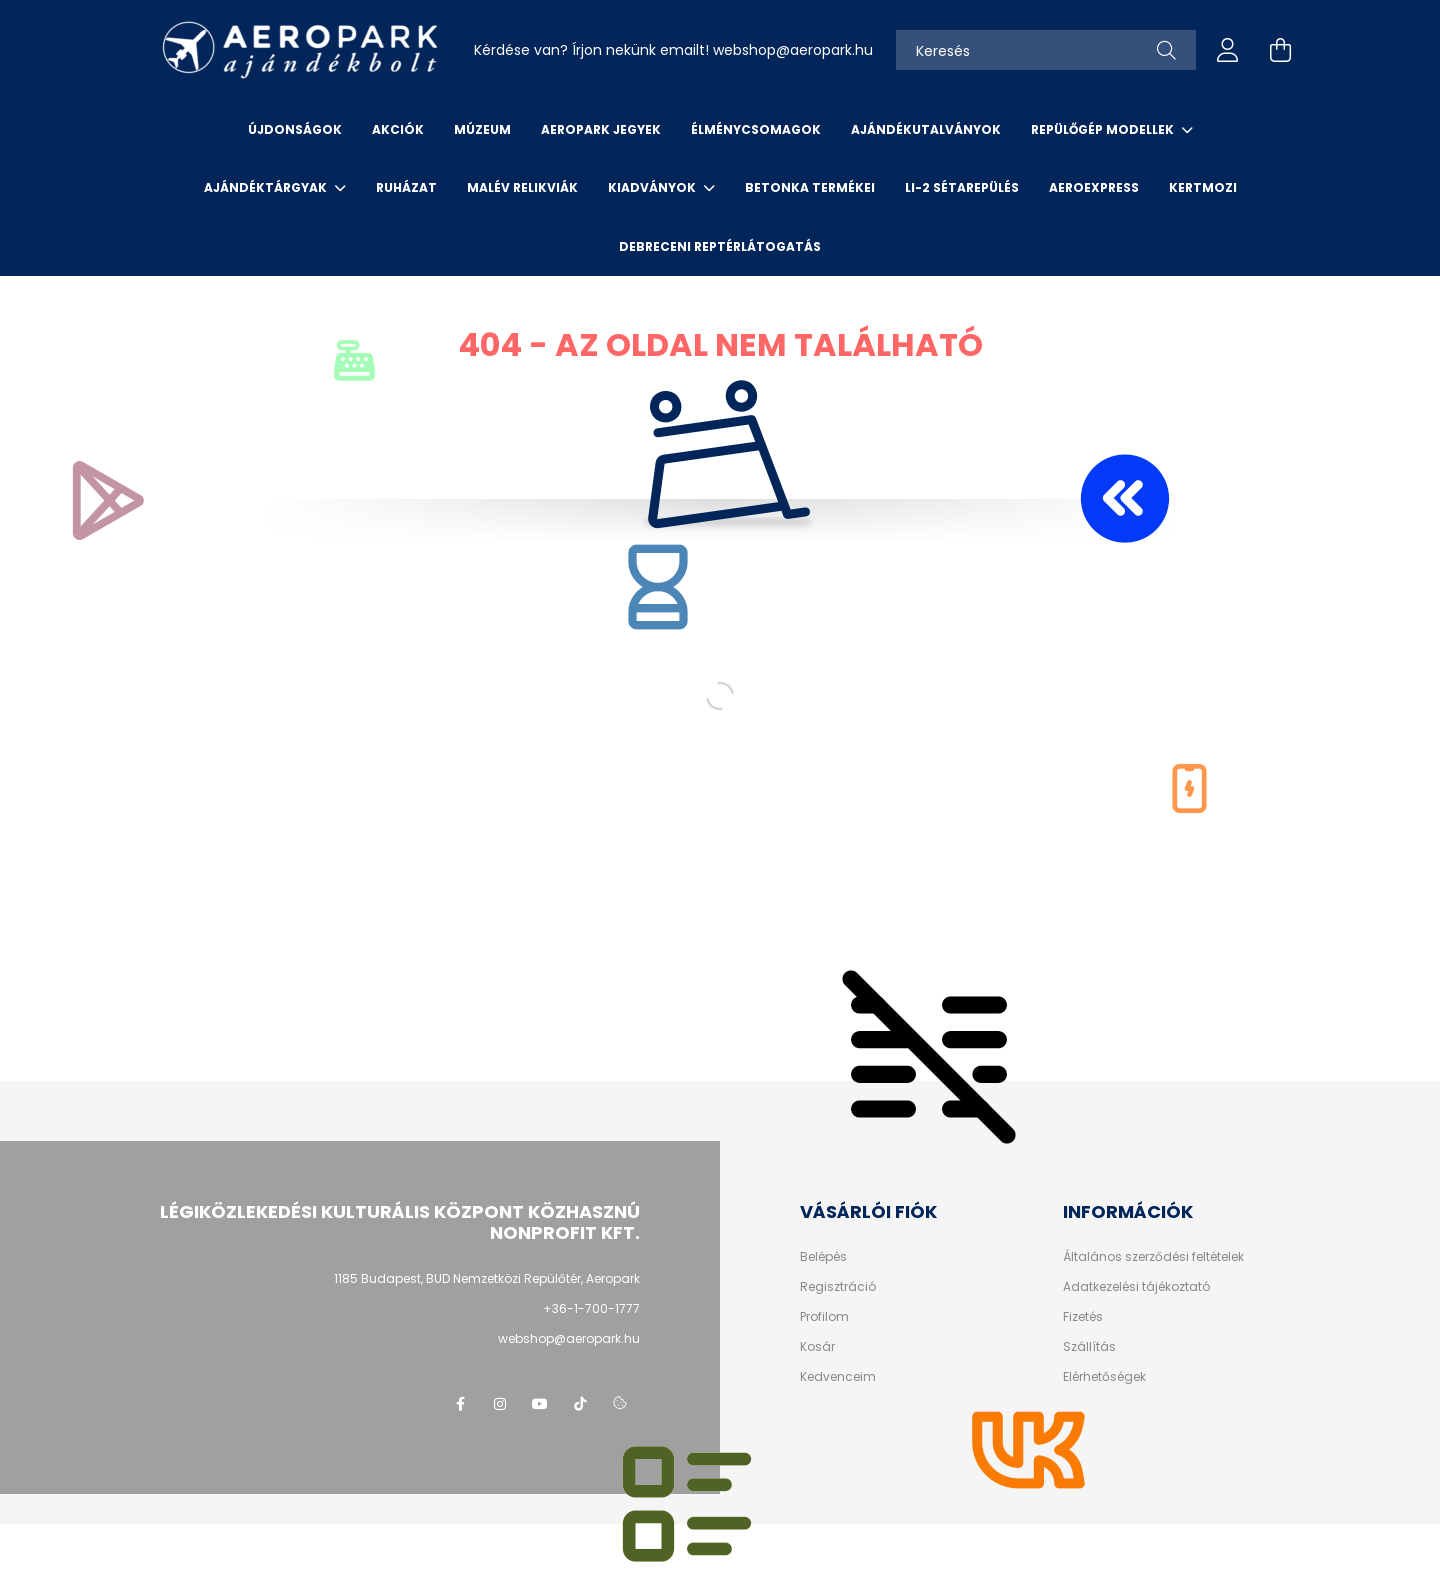 Image resolution: width=1440 pixels, height=1594 pixels. What do you see at coordinates (354, 360) in the screenshot?
I see `access point of sale system` at bounding box center [354, 360].